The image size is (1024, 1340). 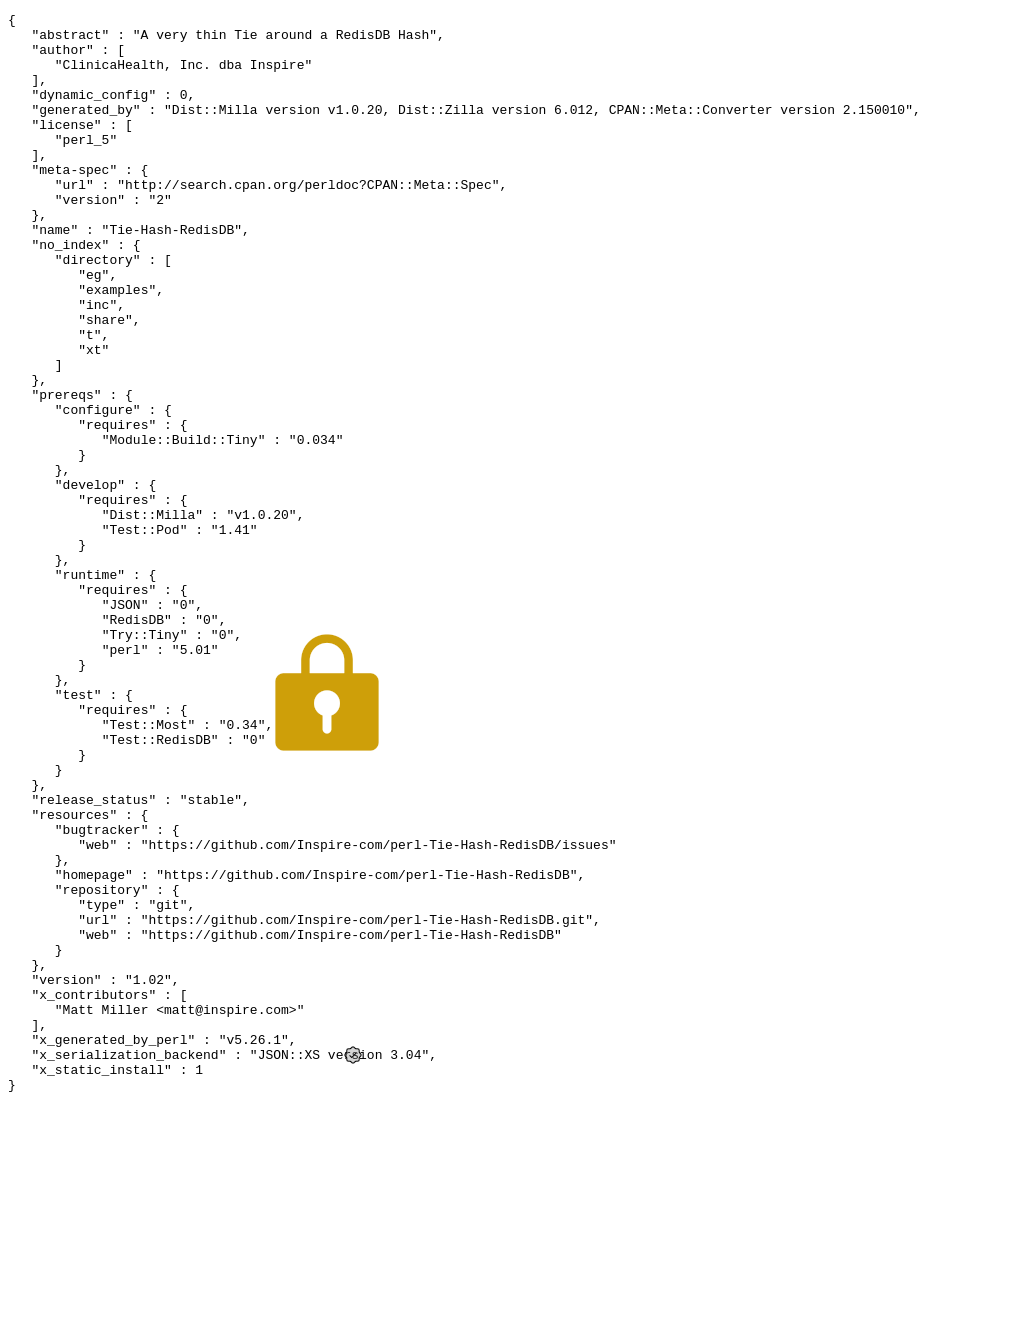 What do you see at coordinates (353, 1055) in the screenshot?
I see `indicates verified or authenticated status` at bounding box center [353, 1055].